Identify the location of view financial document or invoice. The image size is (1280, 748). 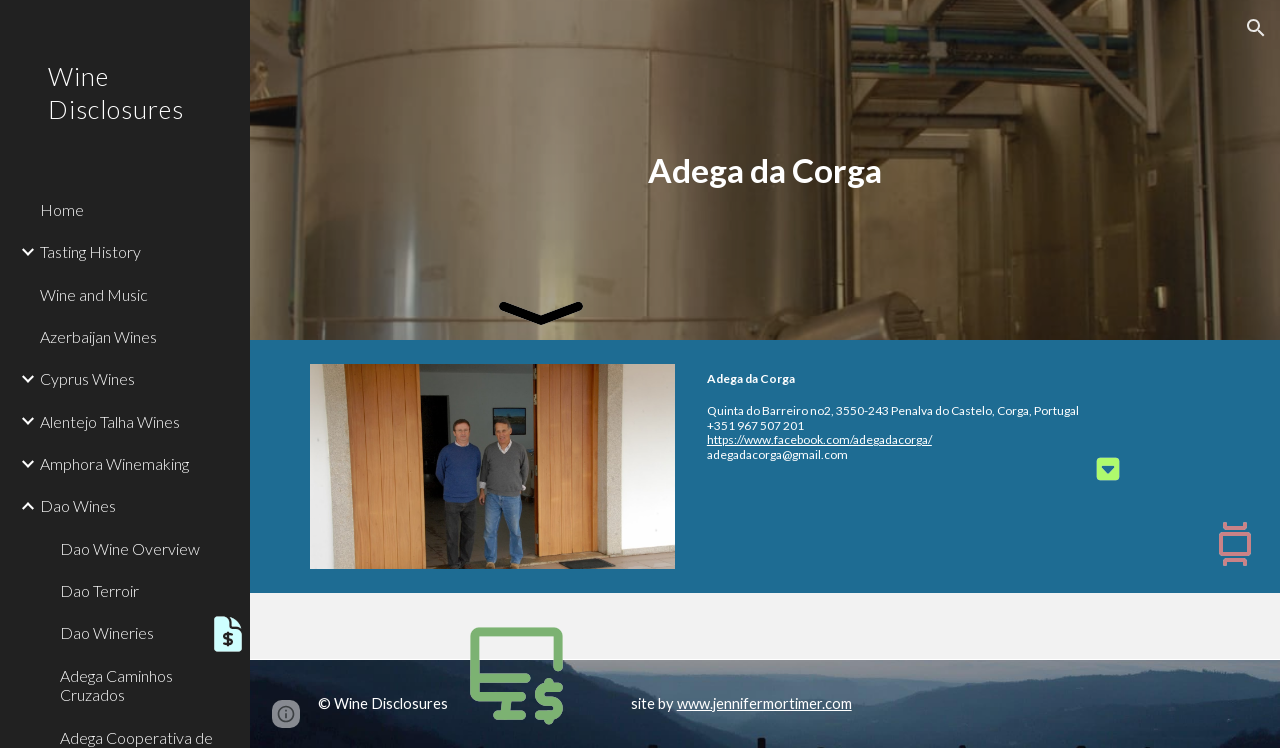
(228, 634).